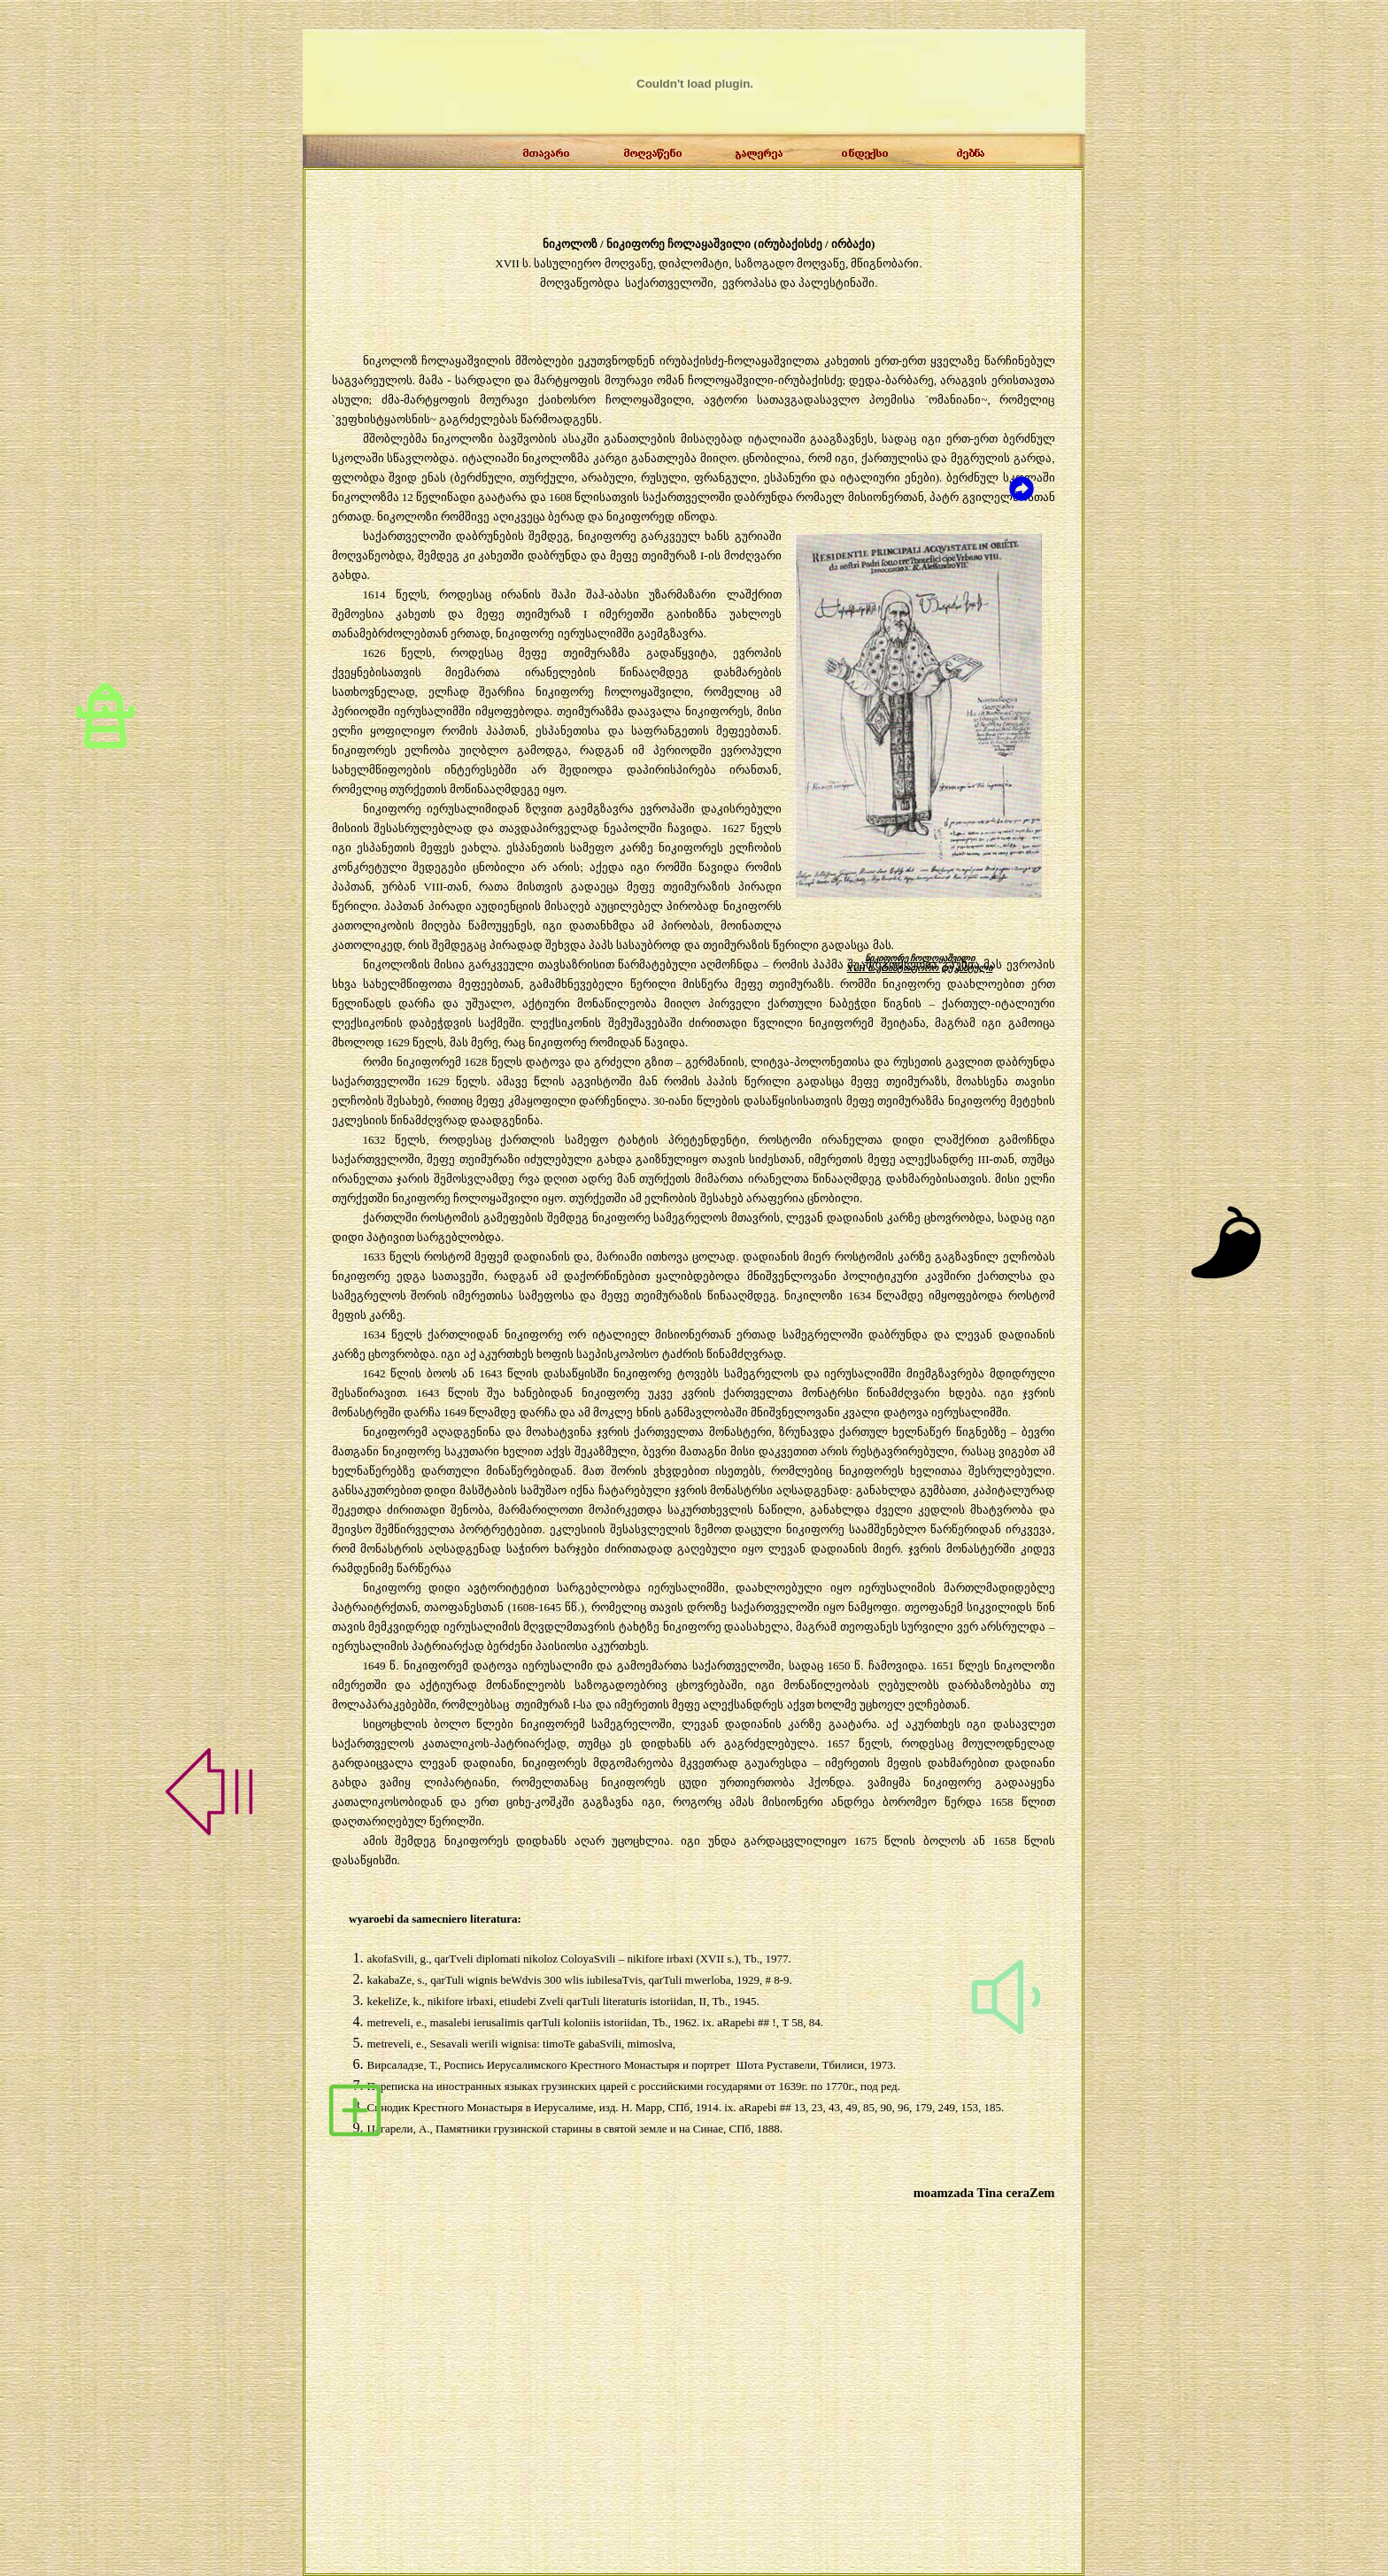 This screenshot has height=2576, width=1388. What do you see at coordinates (1230, 1245) in the screenshot?
I see `indicates spicy or hot food option` at bounding box center [1230, 1245].